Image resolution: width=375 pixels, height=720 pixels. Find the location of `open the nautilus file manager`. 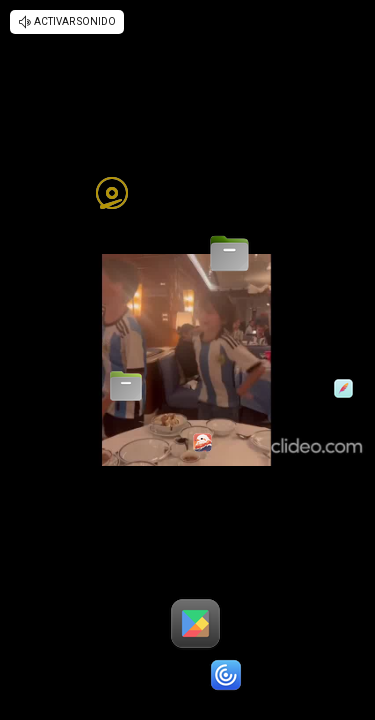

open the nautilus file manager is located at coordinates (229, 253).